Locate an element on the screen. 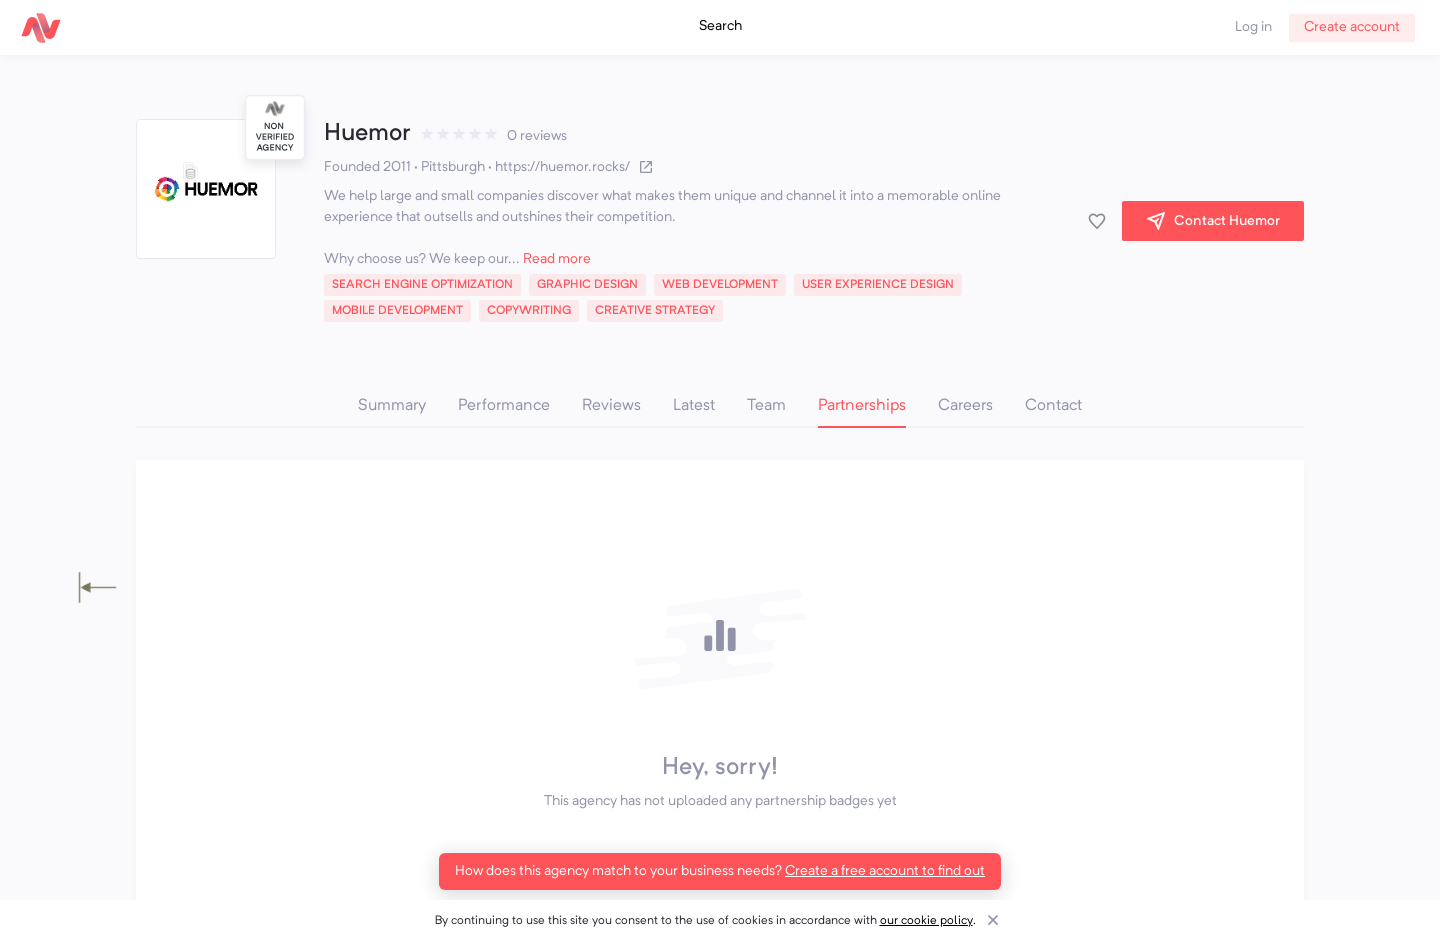 This screenshot has width=1440, height=940. go to the first item in a list or sequence is located at coordinates (97, 587).